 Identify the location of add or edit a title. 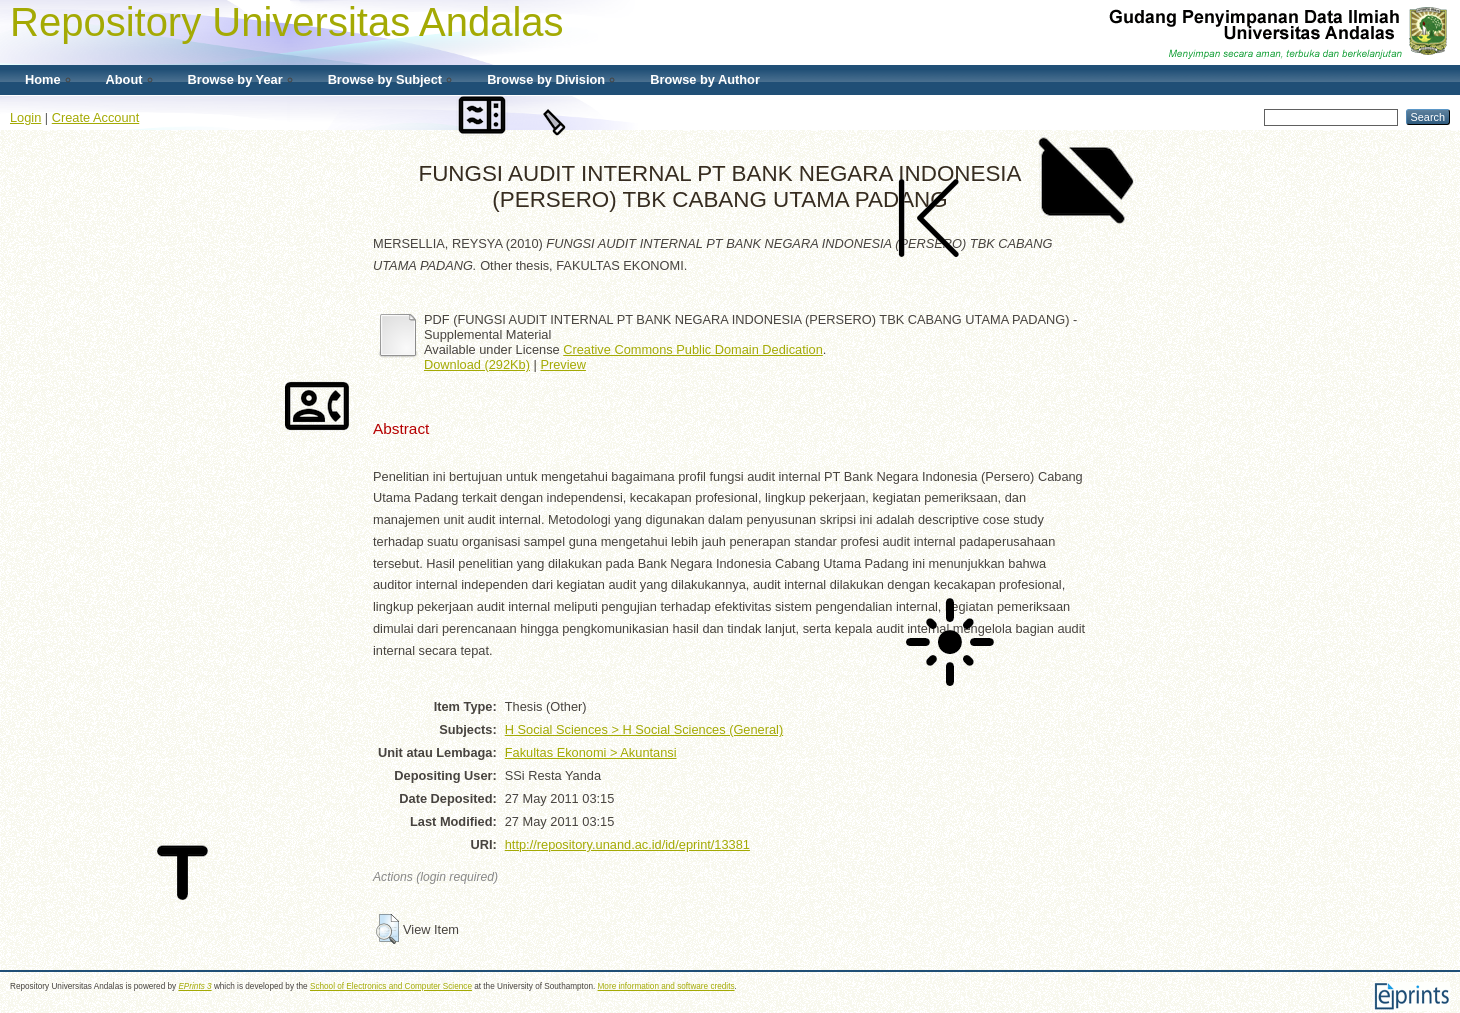
(182, 874).